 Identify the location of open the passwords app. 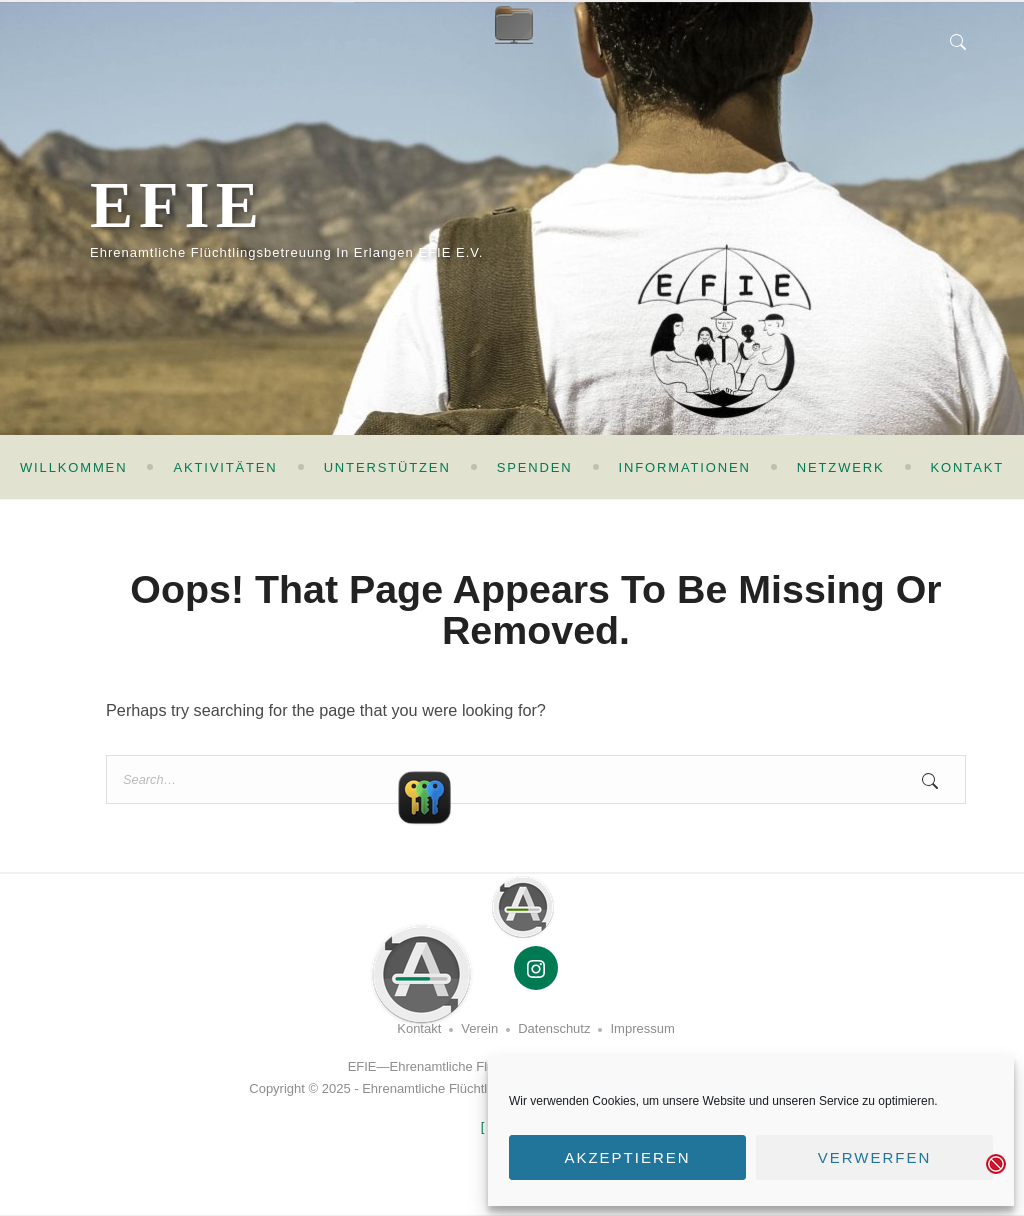
(424, 797).